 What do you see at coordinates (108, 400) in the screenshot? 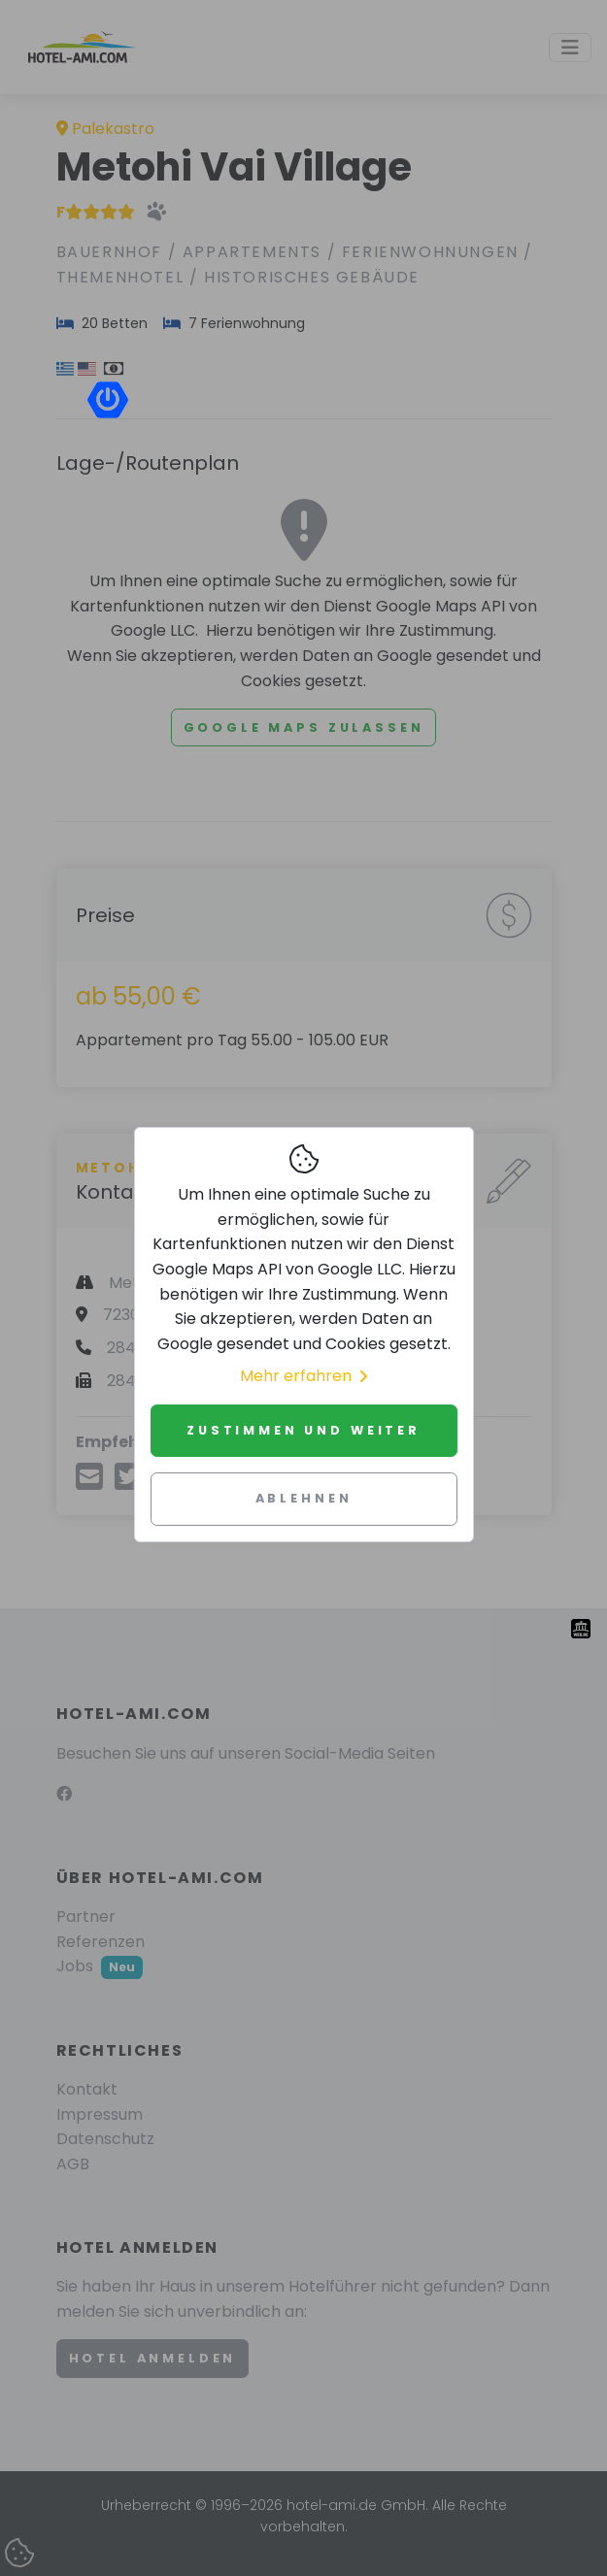
I see `spring boot framework logo` at bounding box center [108, 400].